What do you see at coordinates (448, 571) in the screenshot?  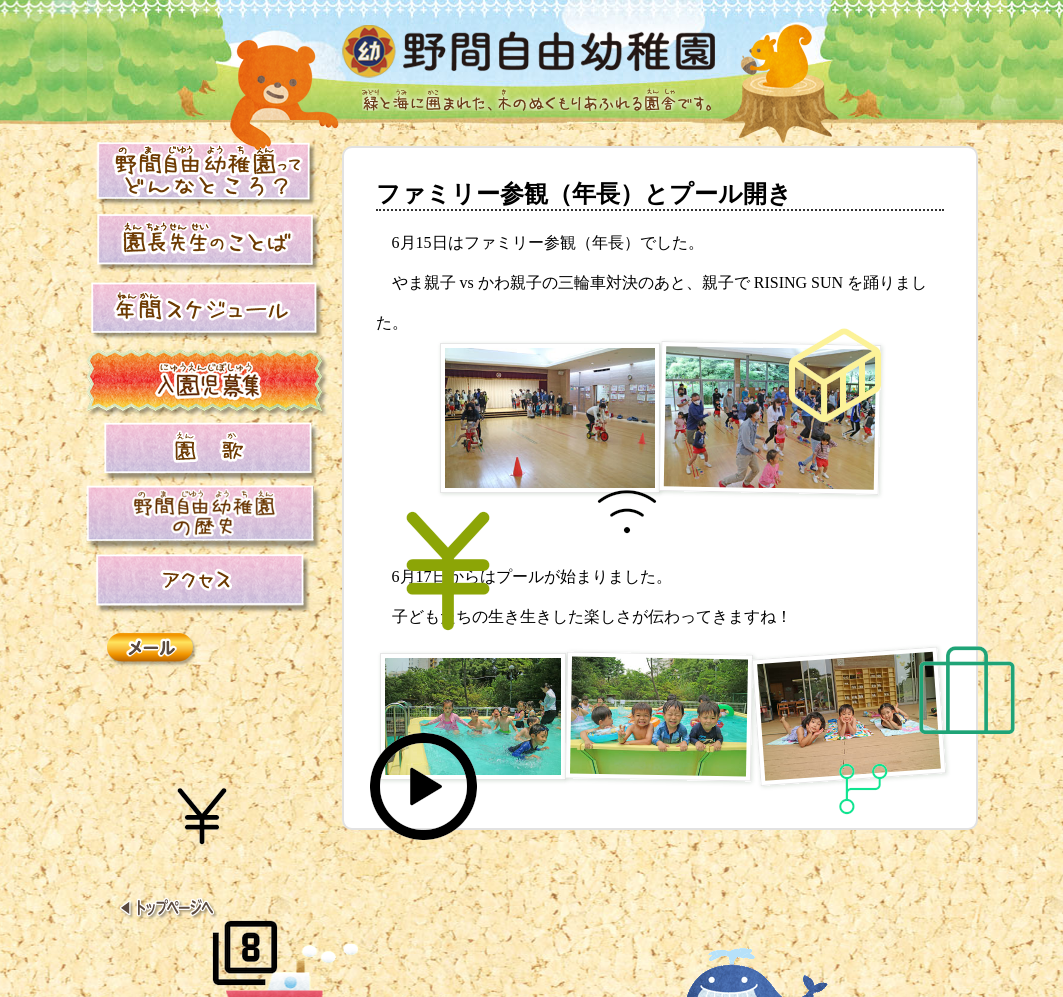 I see `view prices in japanese yen` at bounding box center [448, 571].